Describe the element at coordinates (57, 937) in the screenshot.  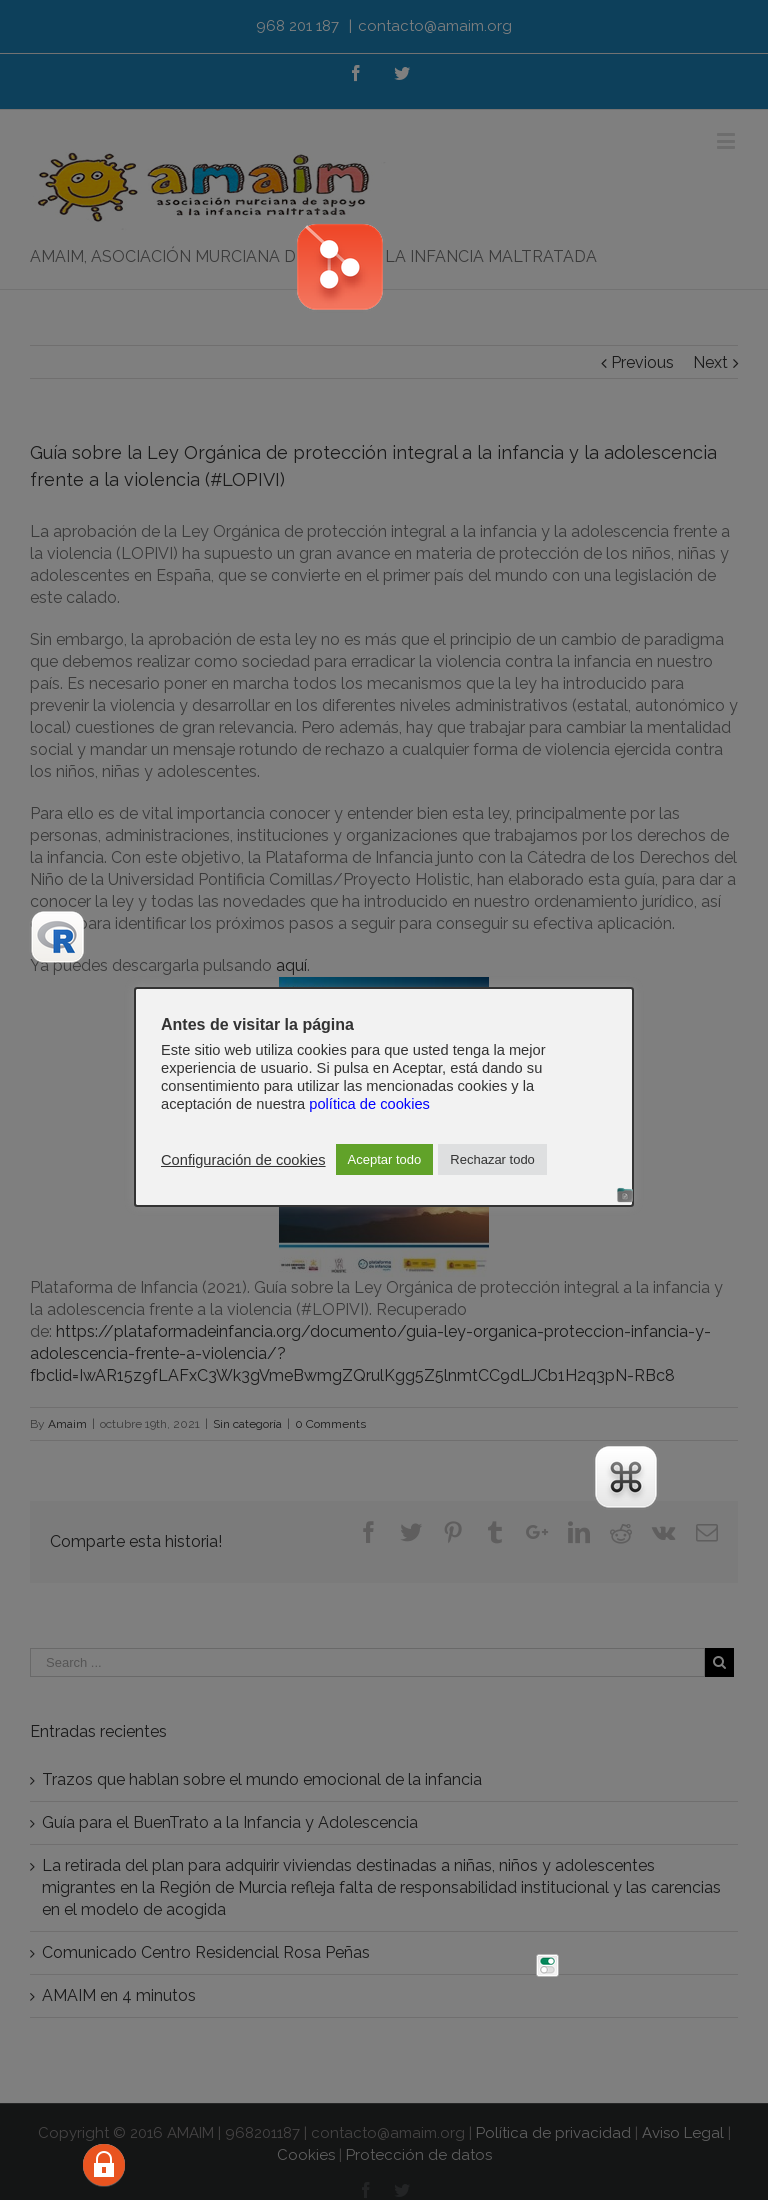
I see `open R statistical computing application` at that location.